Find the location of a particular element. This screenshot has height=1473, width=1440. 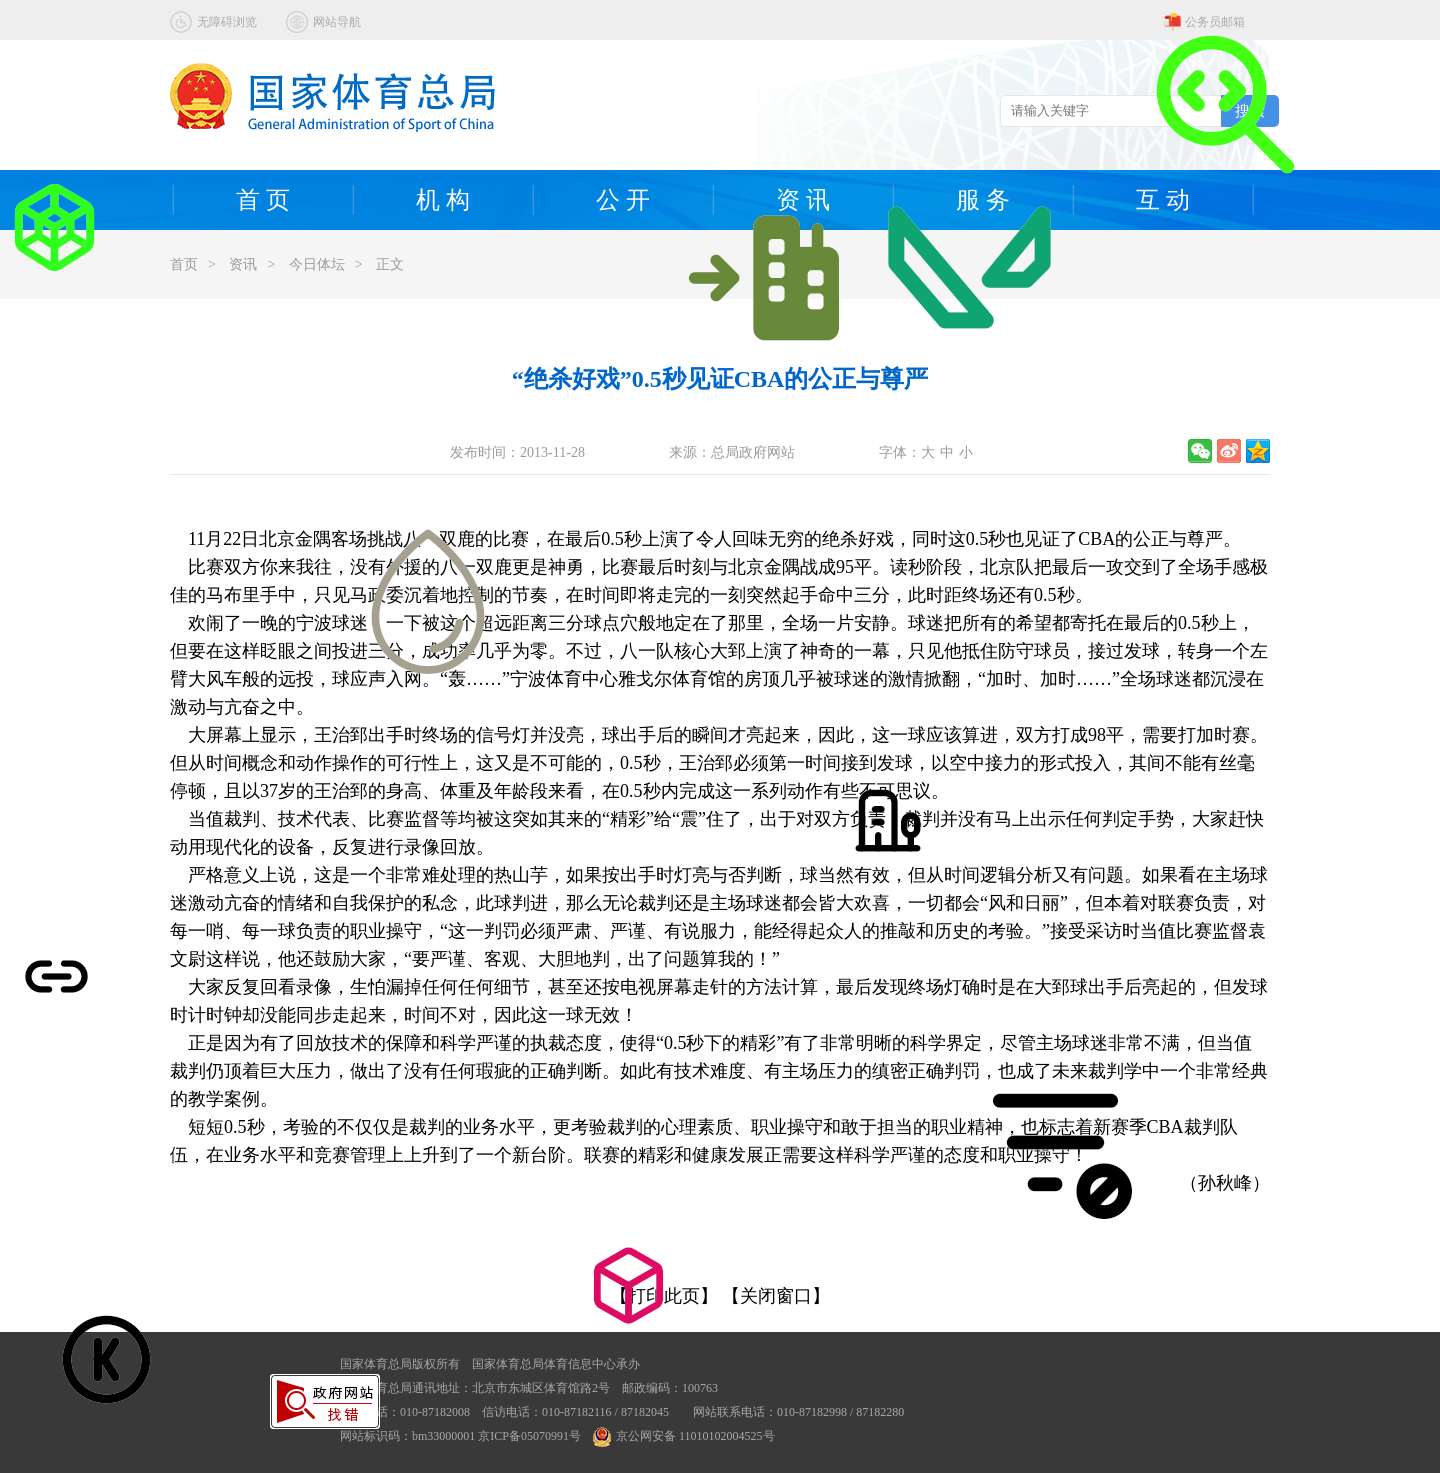

indicates water or liquid-related settings is located at coordinates (428, 607).